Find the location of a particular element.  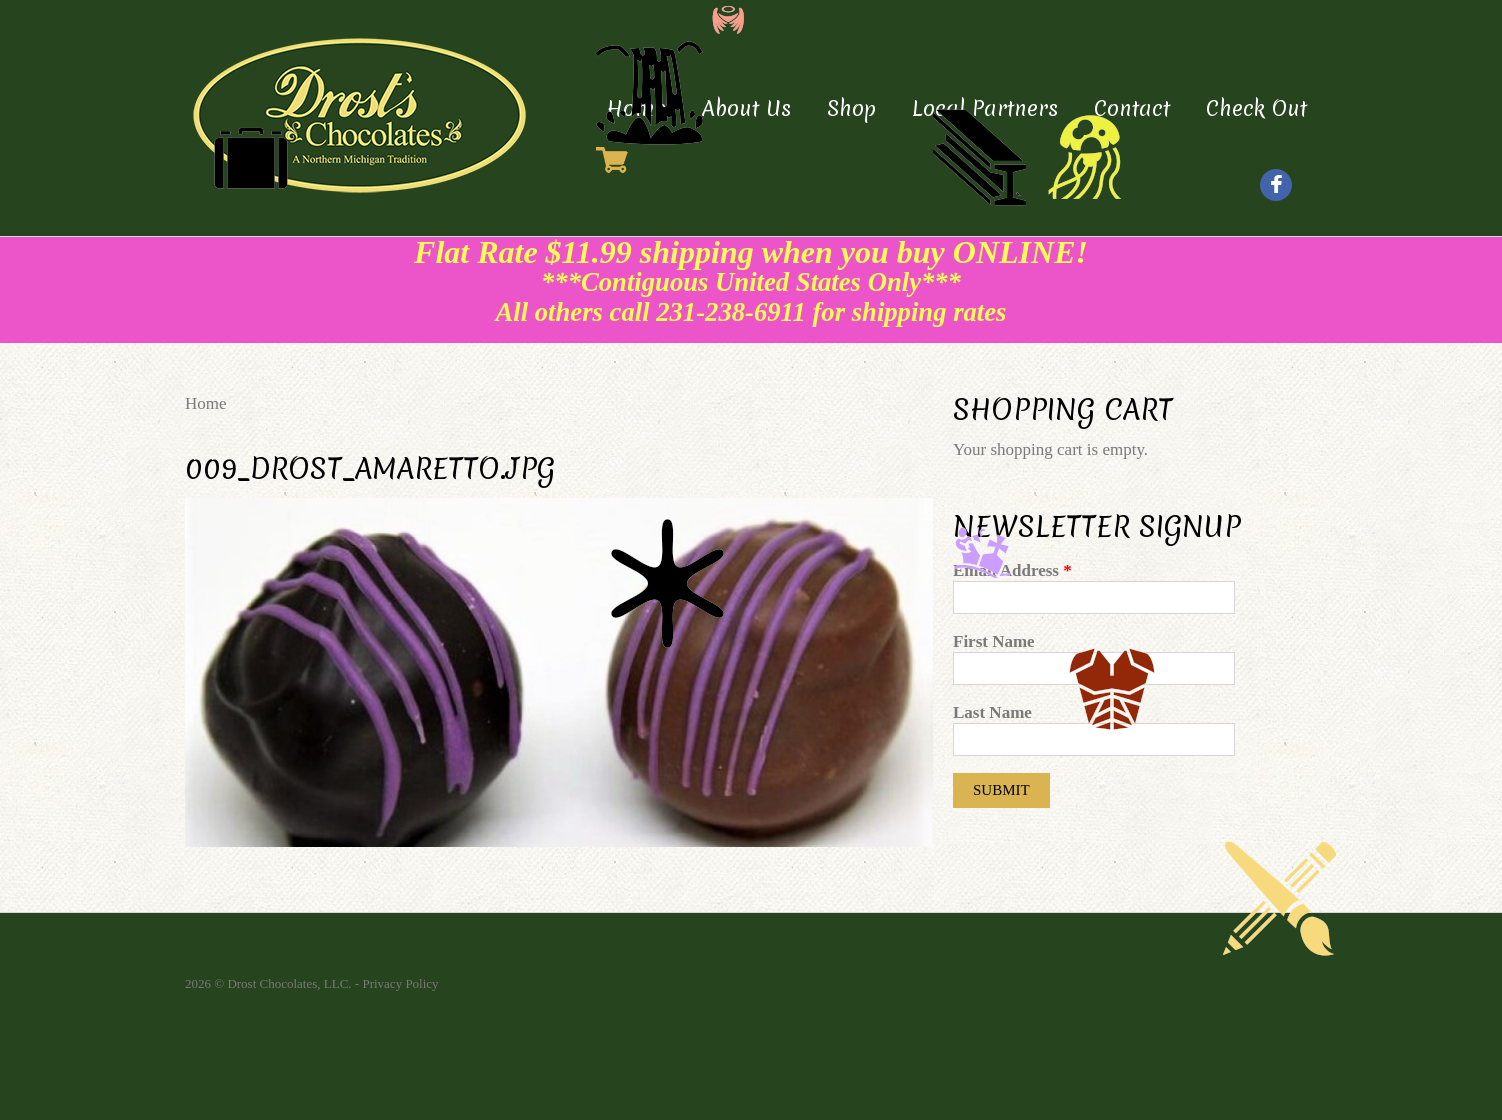

construction or building materials category is located at coordinates (979, 157).